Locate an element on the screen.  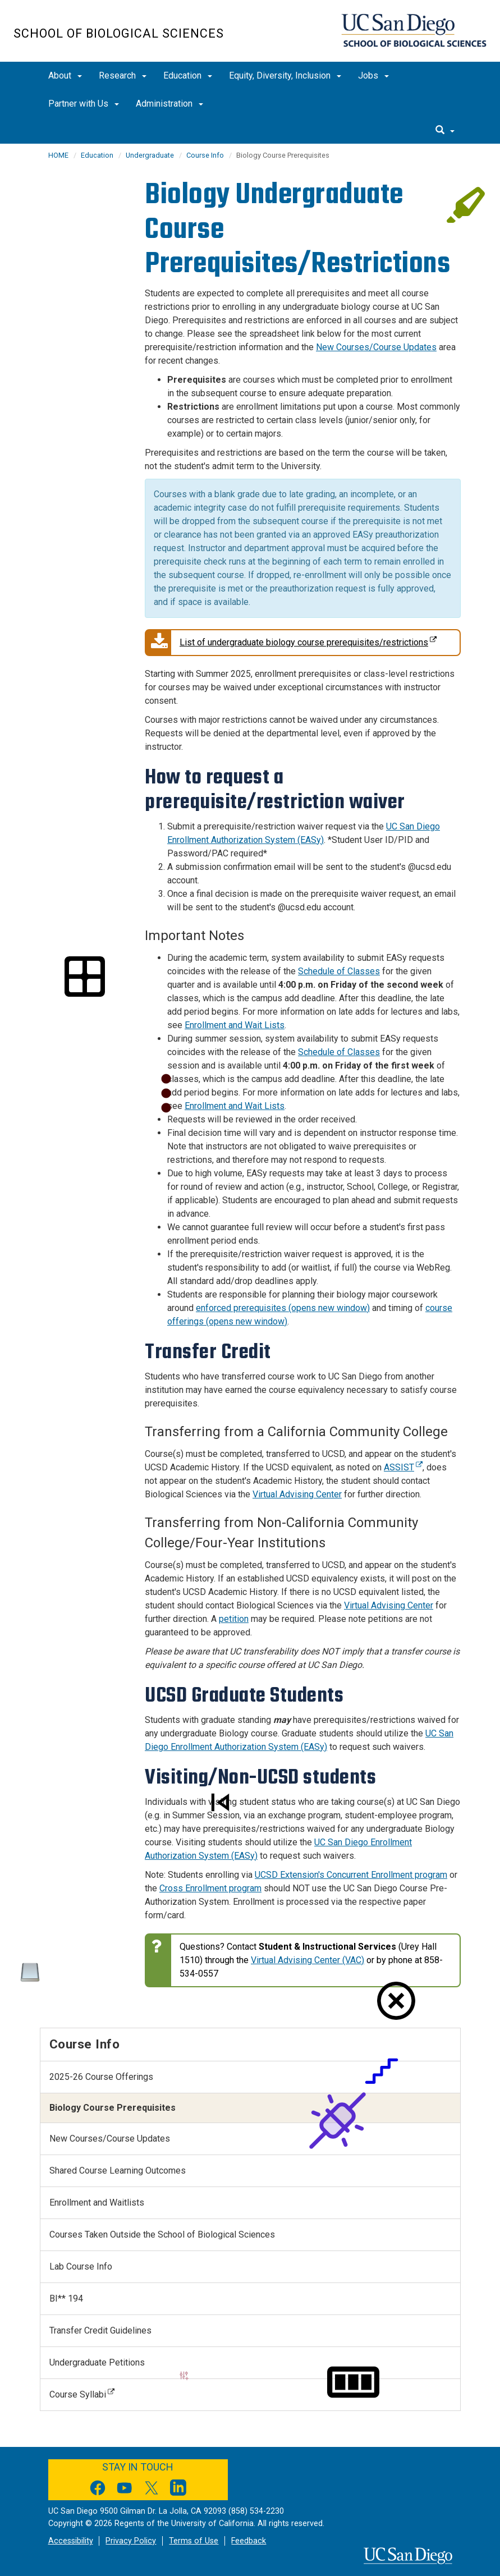
skip to previous track is located at coordinates (220, 1802).